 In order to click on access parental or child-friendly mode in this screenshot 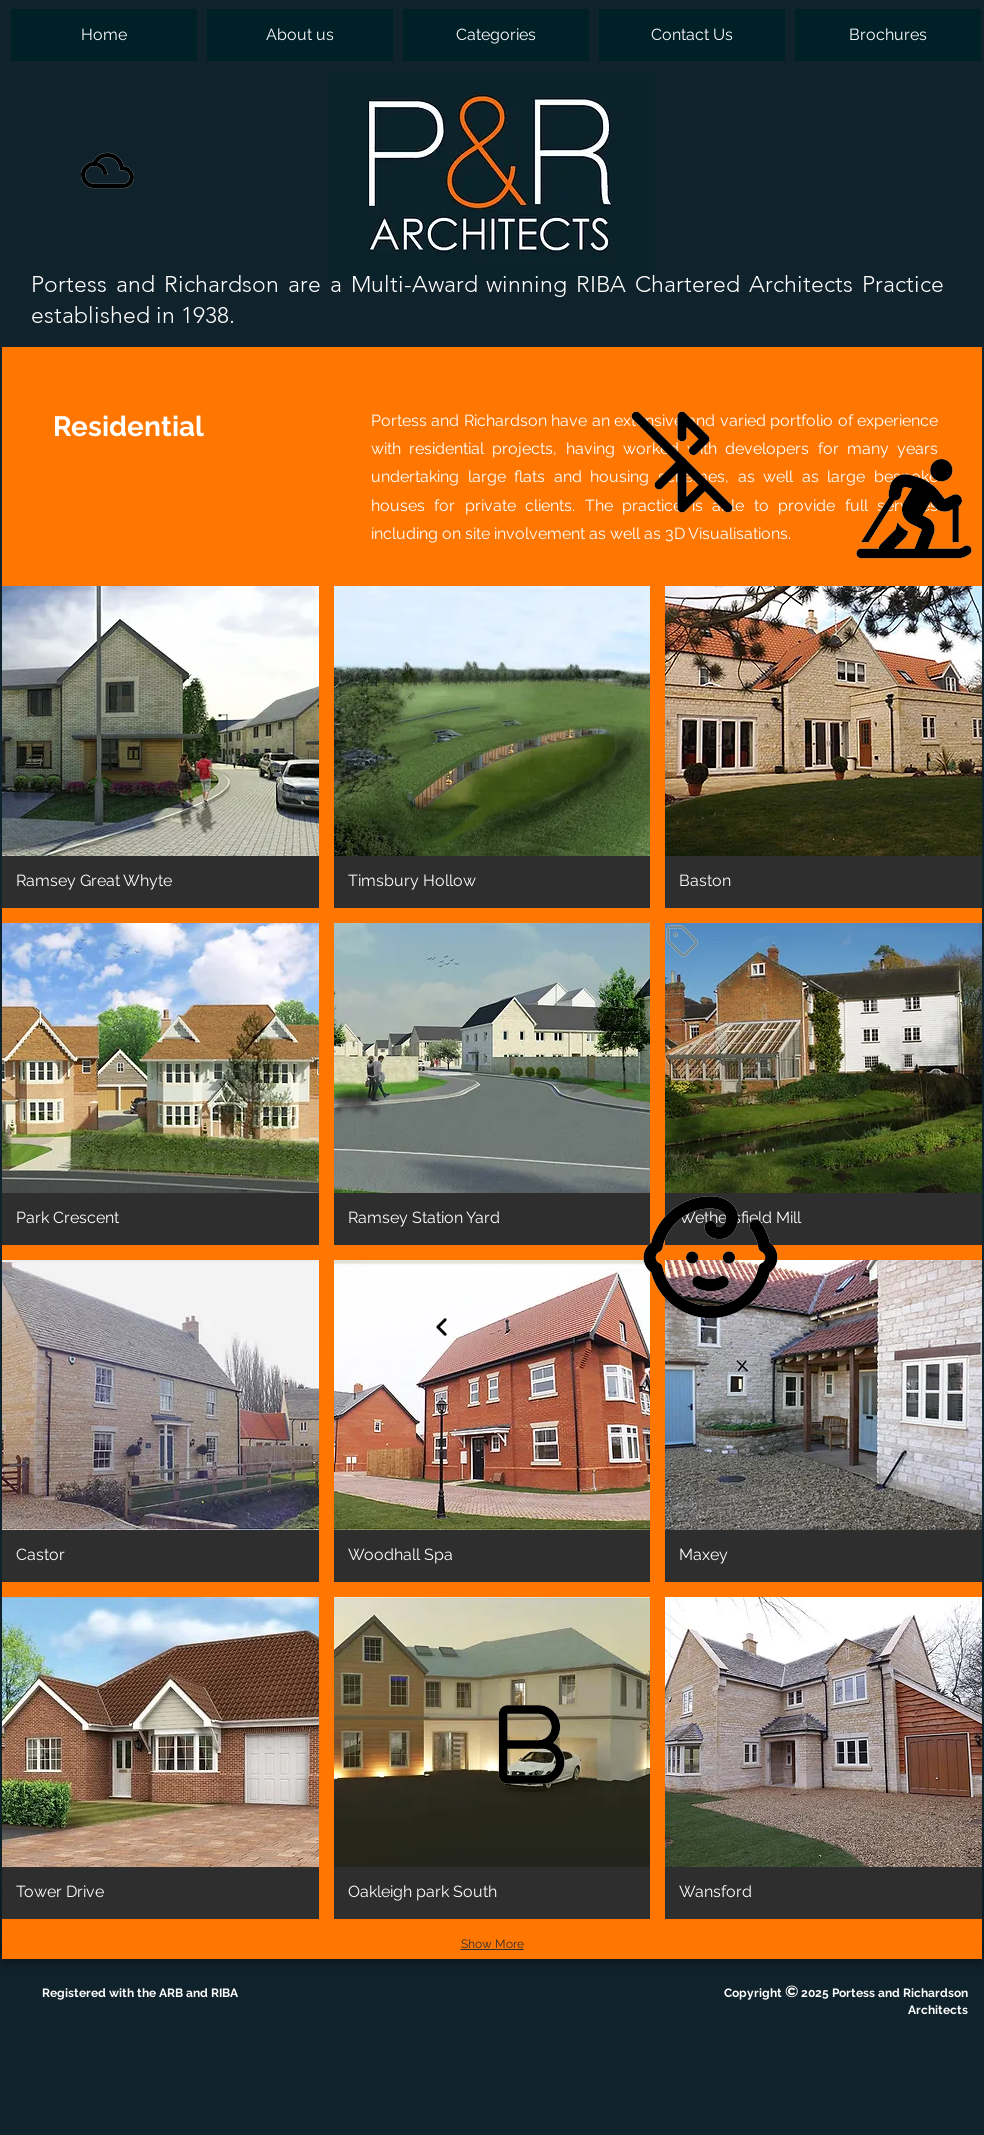, I will do `click(710, 1257)`.